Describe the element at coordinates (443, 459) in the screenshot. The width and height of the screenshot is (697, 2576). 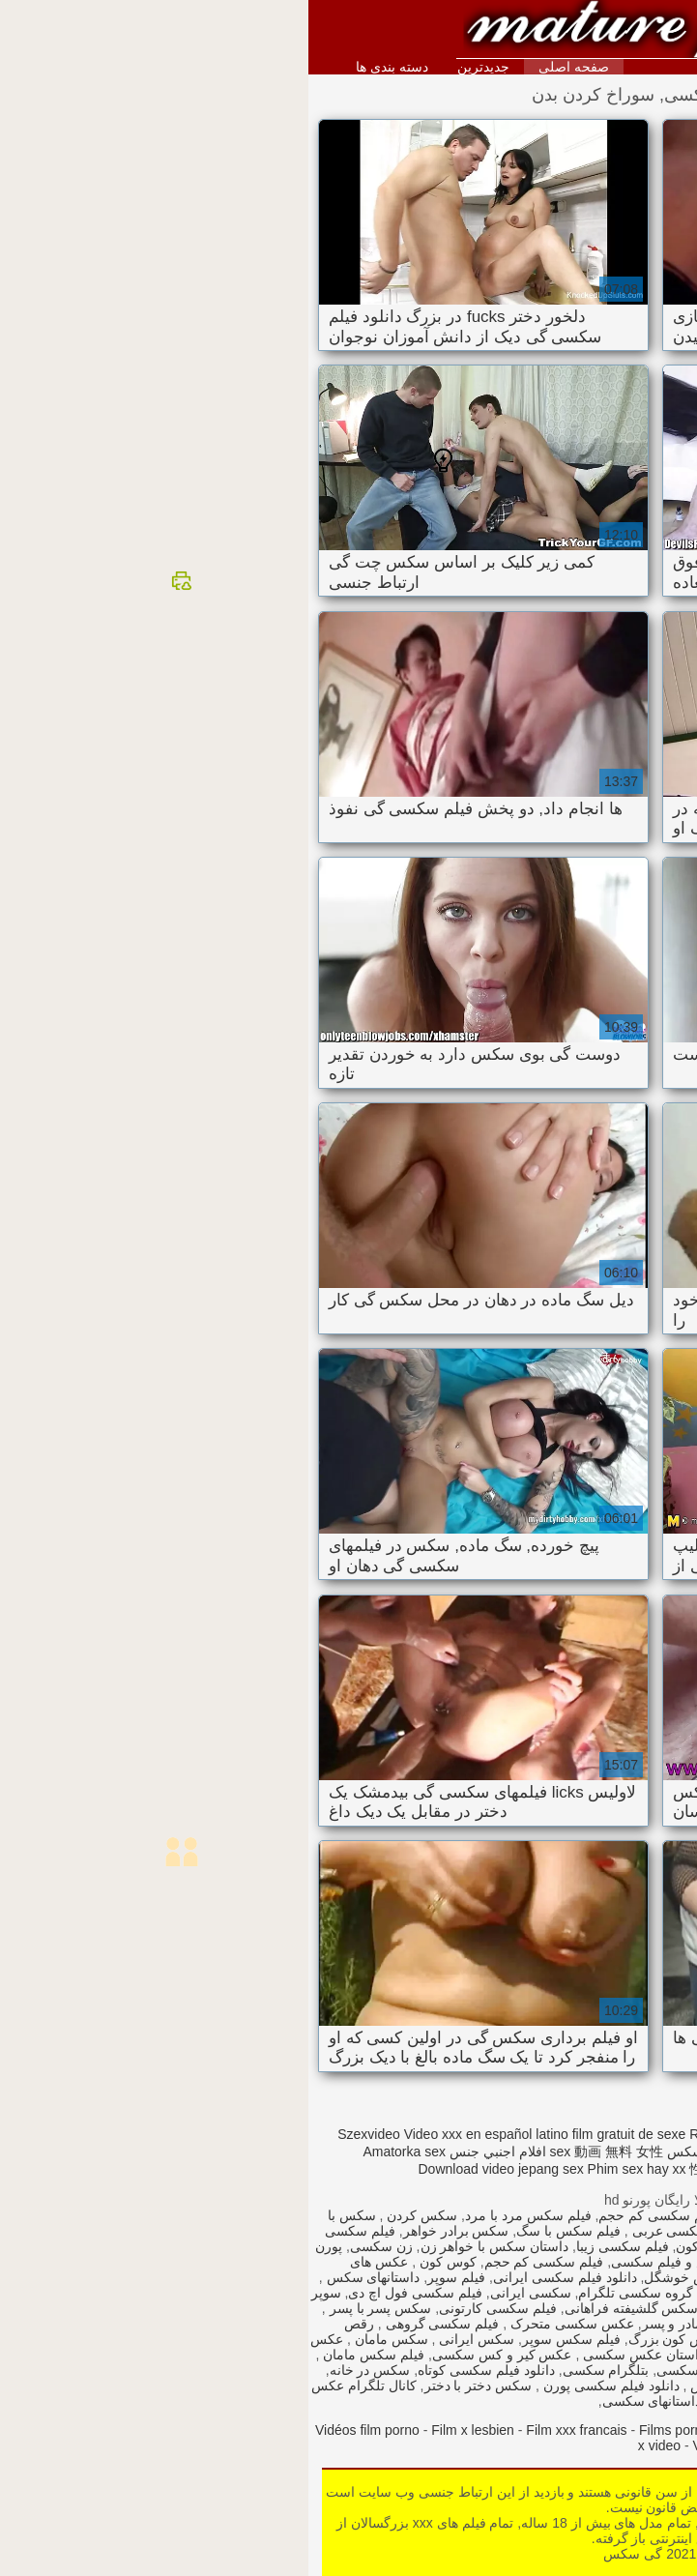
I see `indicates a new idea or inspiration` at that location.